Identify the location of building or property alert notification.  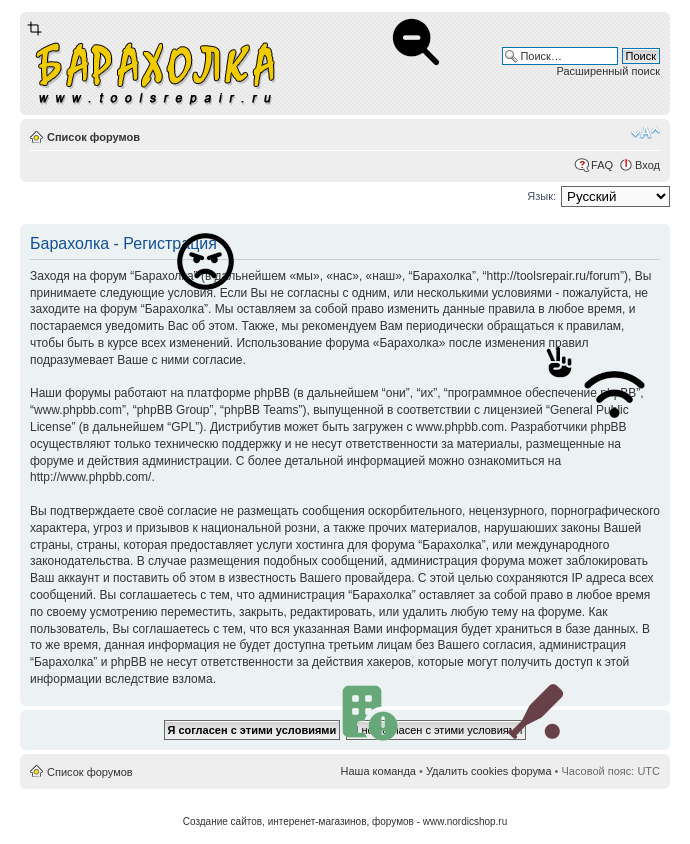
(368, 711).